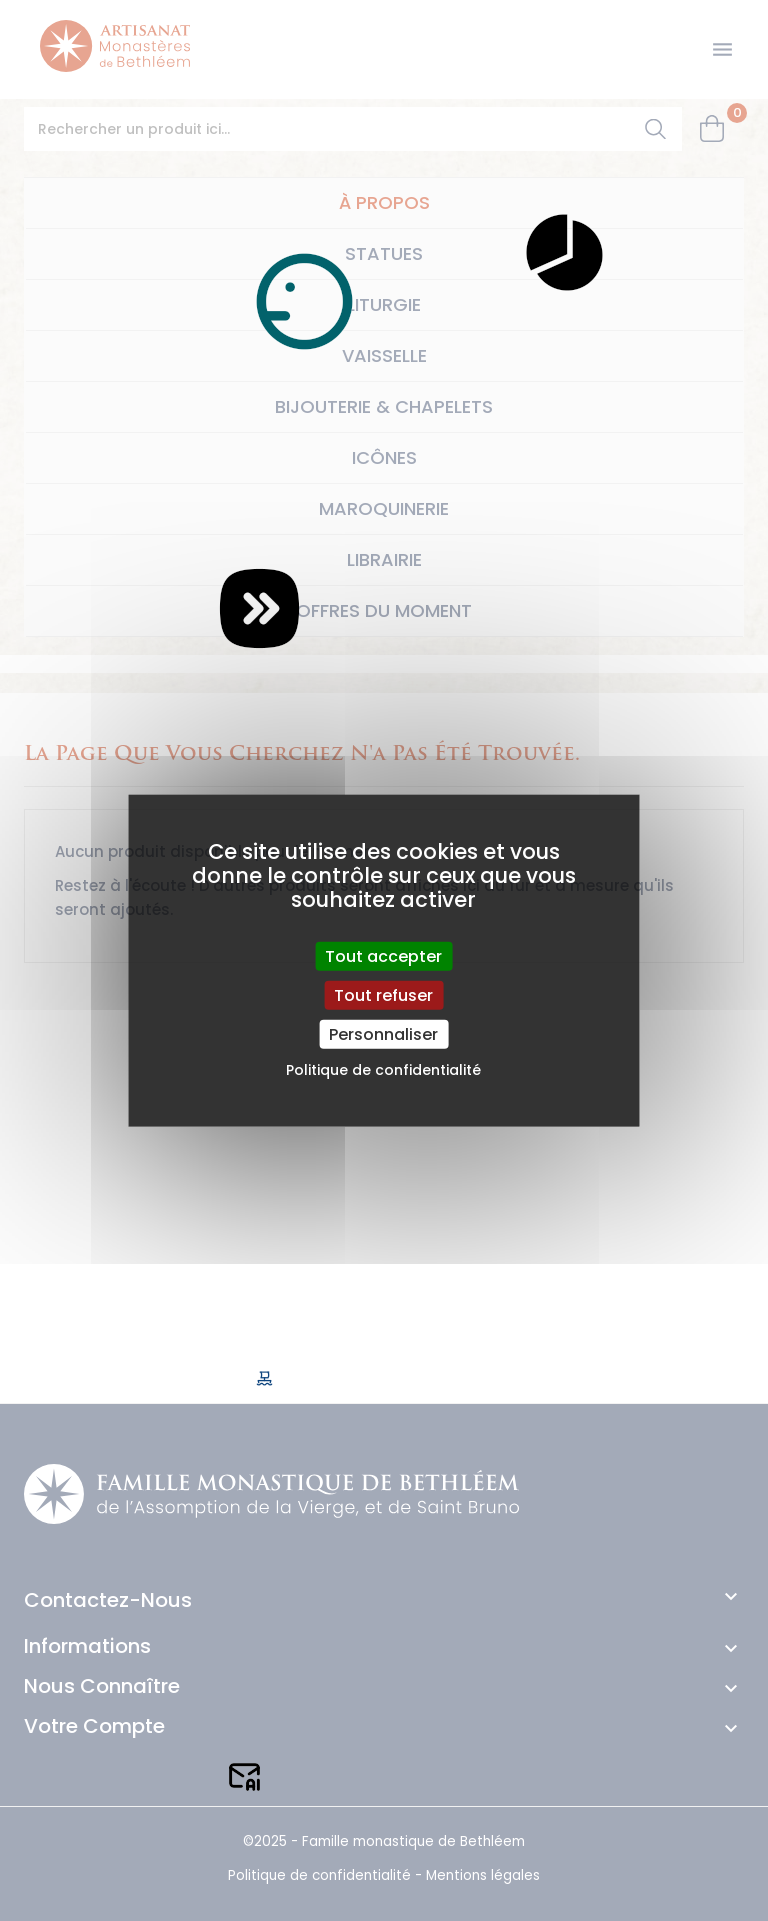 This screenshot has width=768, height=1921. What do you see at coordinates (259, 608) in the screenshot?
I see `skip forward or advance to next item` at bounding box center [259, 608].